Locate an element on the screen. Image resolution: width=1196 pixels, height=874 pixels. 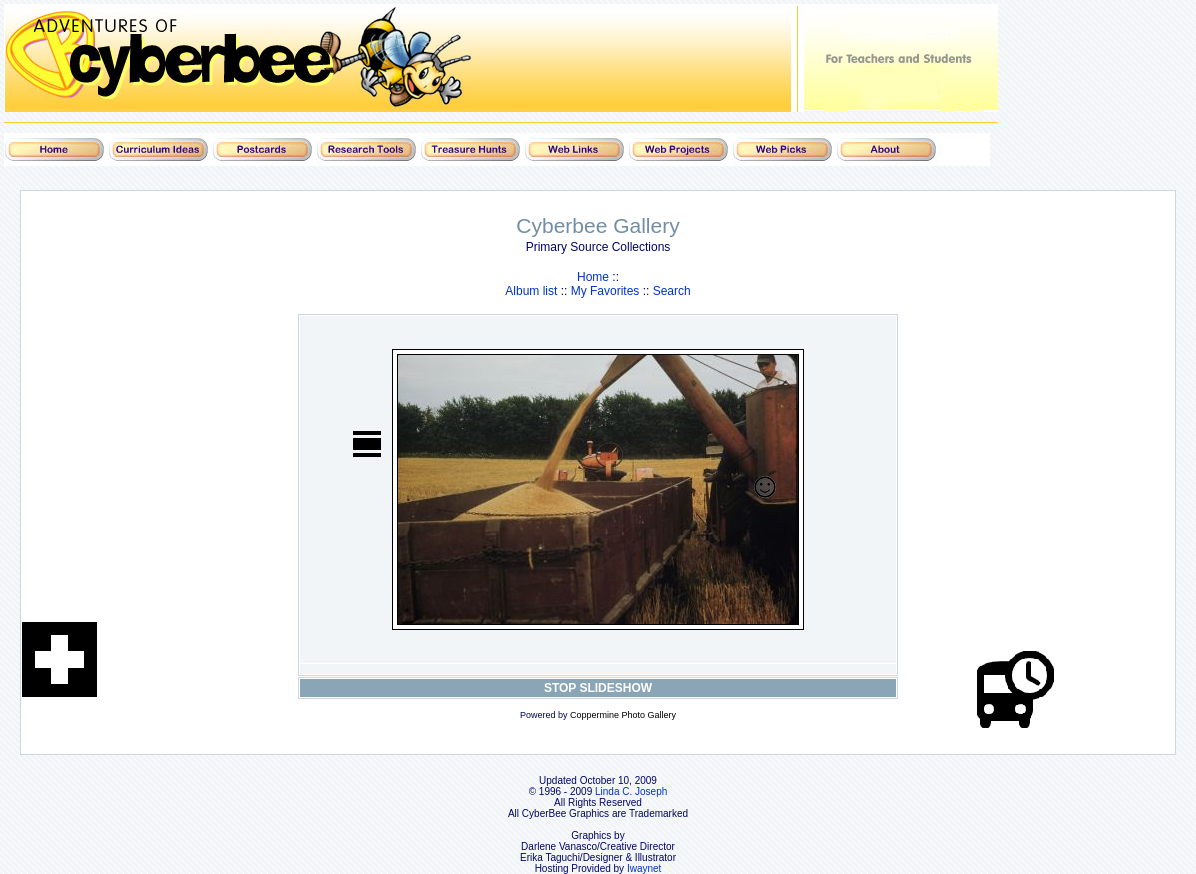
add an emoji or reaction to a message is located at coordinates (765, 487).